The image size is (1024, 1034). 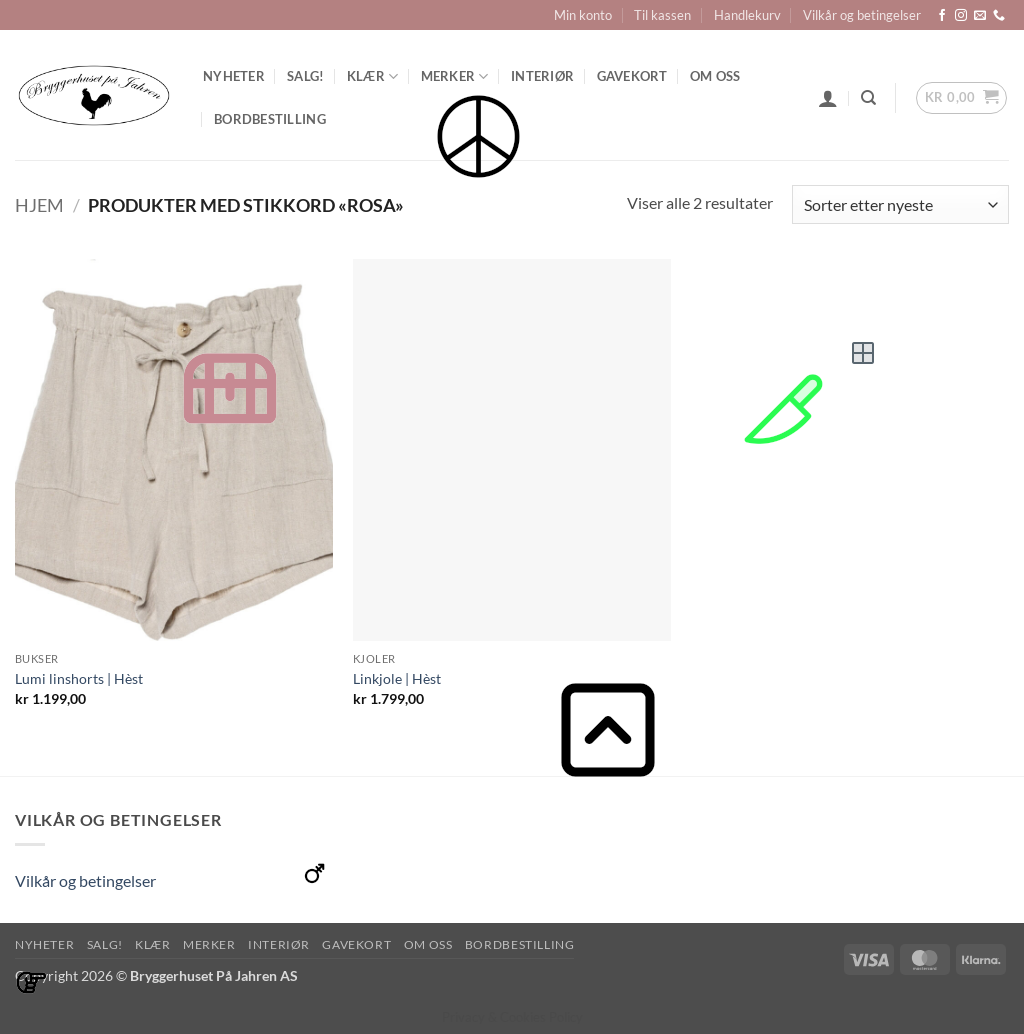 I want to click on indicates transgender or non-binary gender identity option, so click(x=315, y=873).